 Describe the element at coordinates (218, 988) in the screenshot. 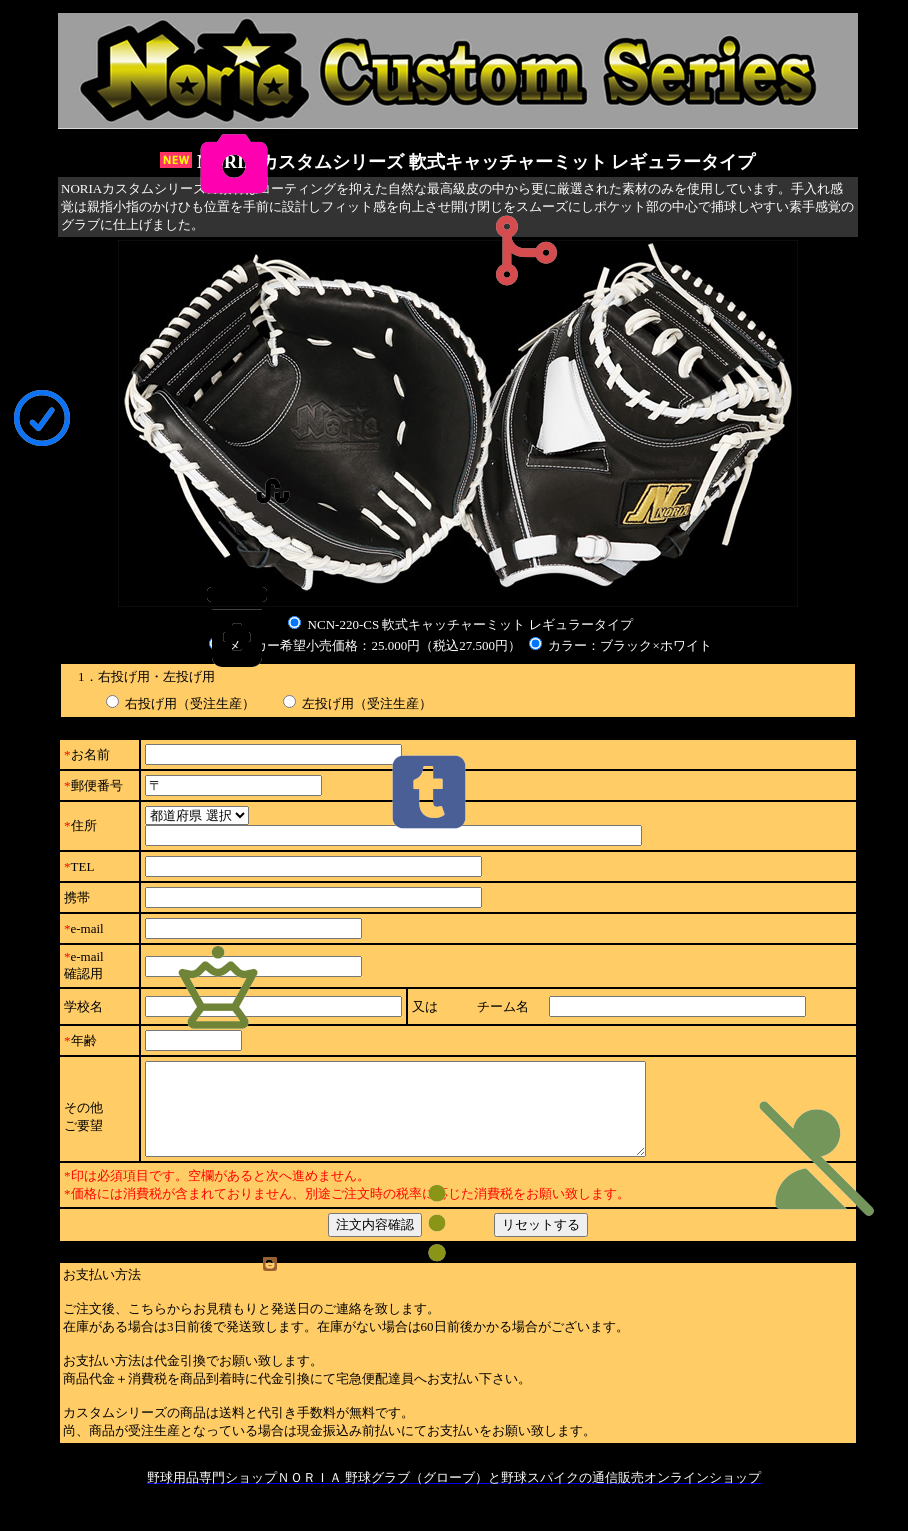

I see `select queen piece in chess game` at that location.